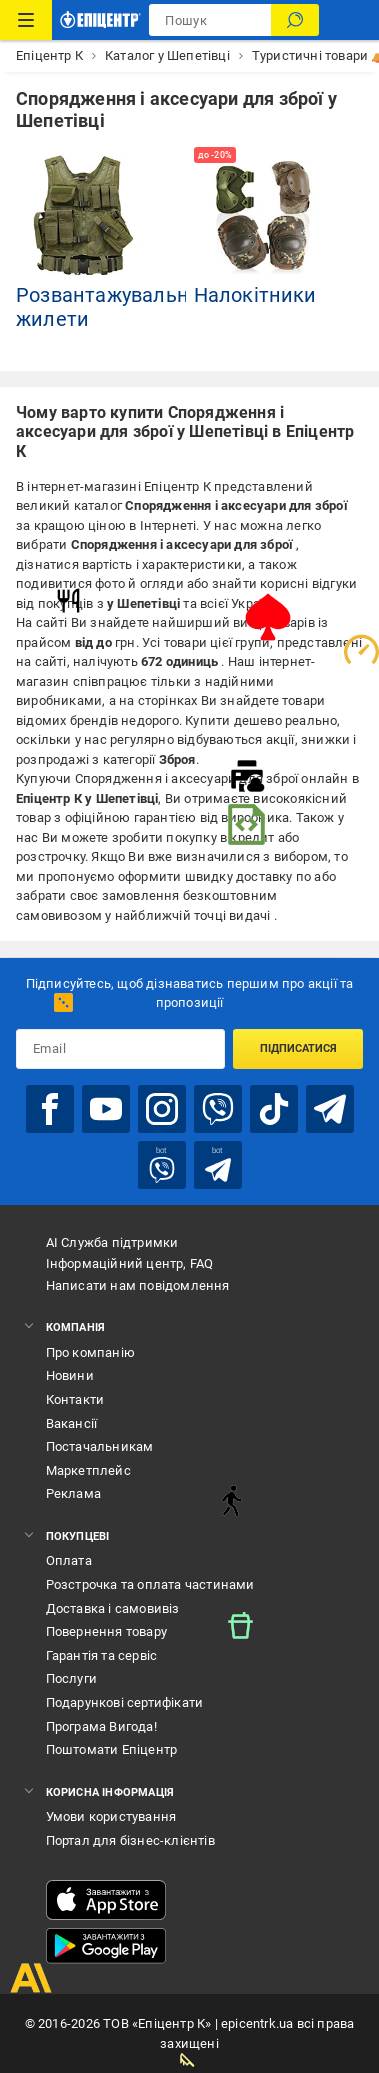 This screenshot has height=2073, width=379. What do you see at coordinates (231, 1500) in the screenshot?
I see `select walking directions` at bounding box center [231, 1500].